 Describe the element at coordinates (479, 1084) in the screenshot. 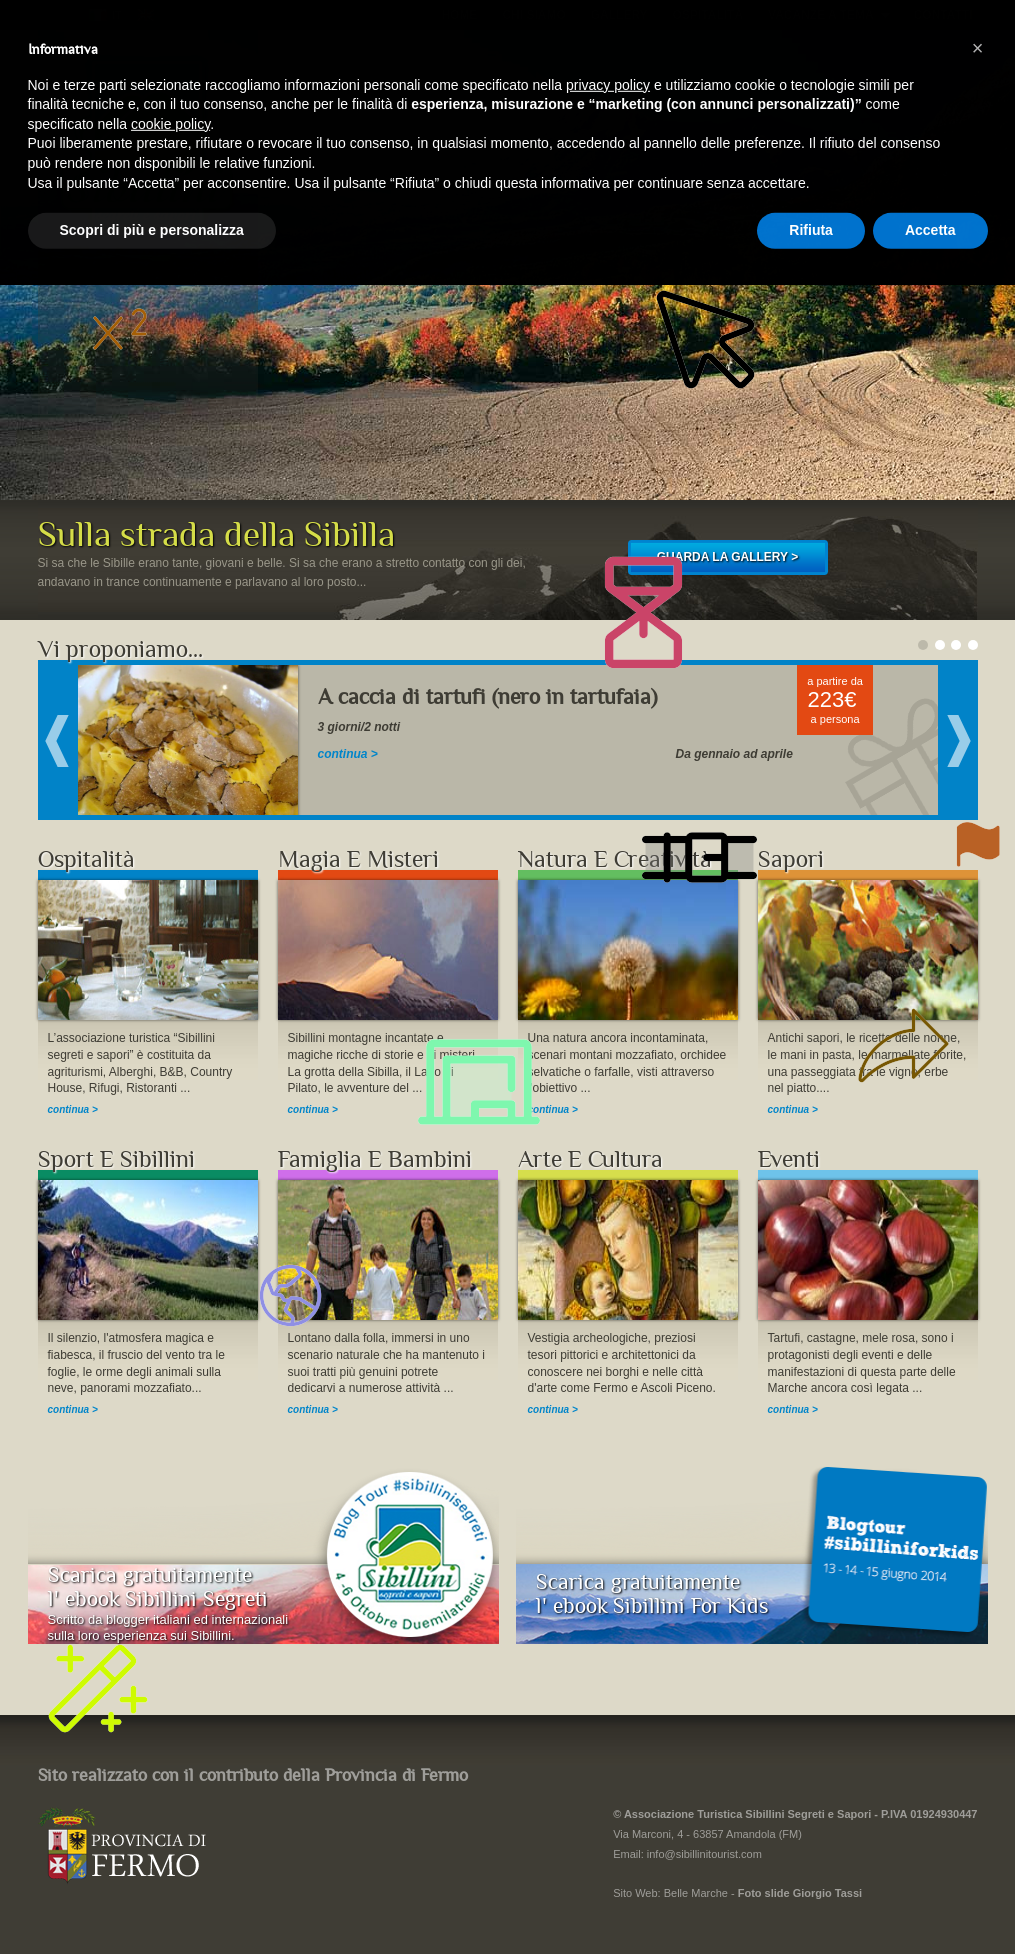

I see `open presentation or teaching mode` at that location.